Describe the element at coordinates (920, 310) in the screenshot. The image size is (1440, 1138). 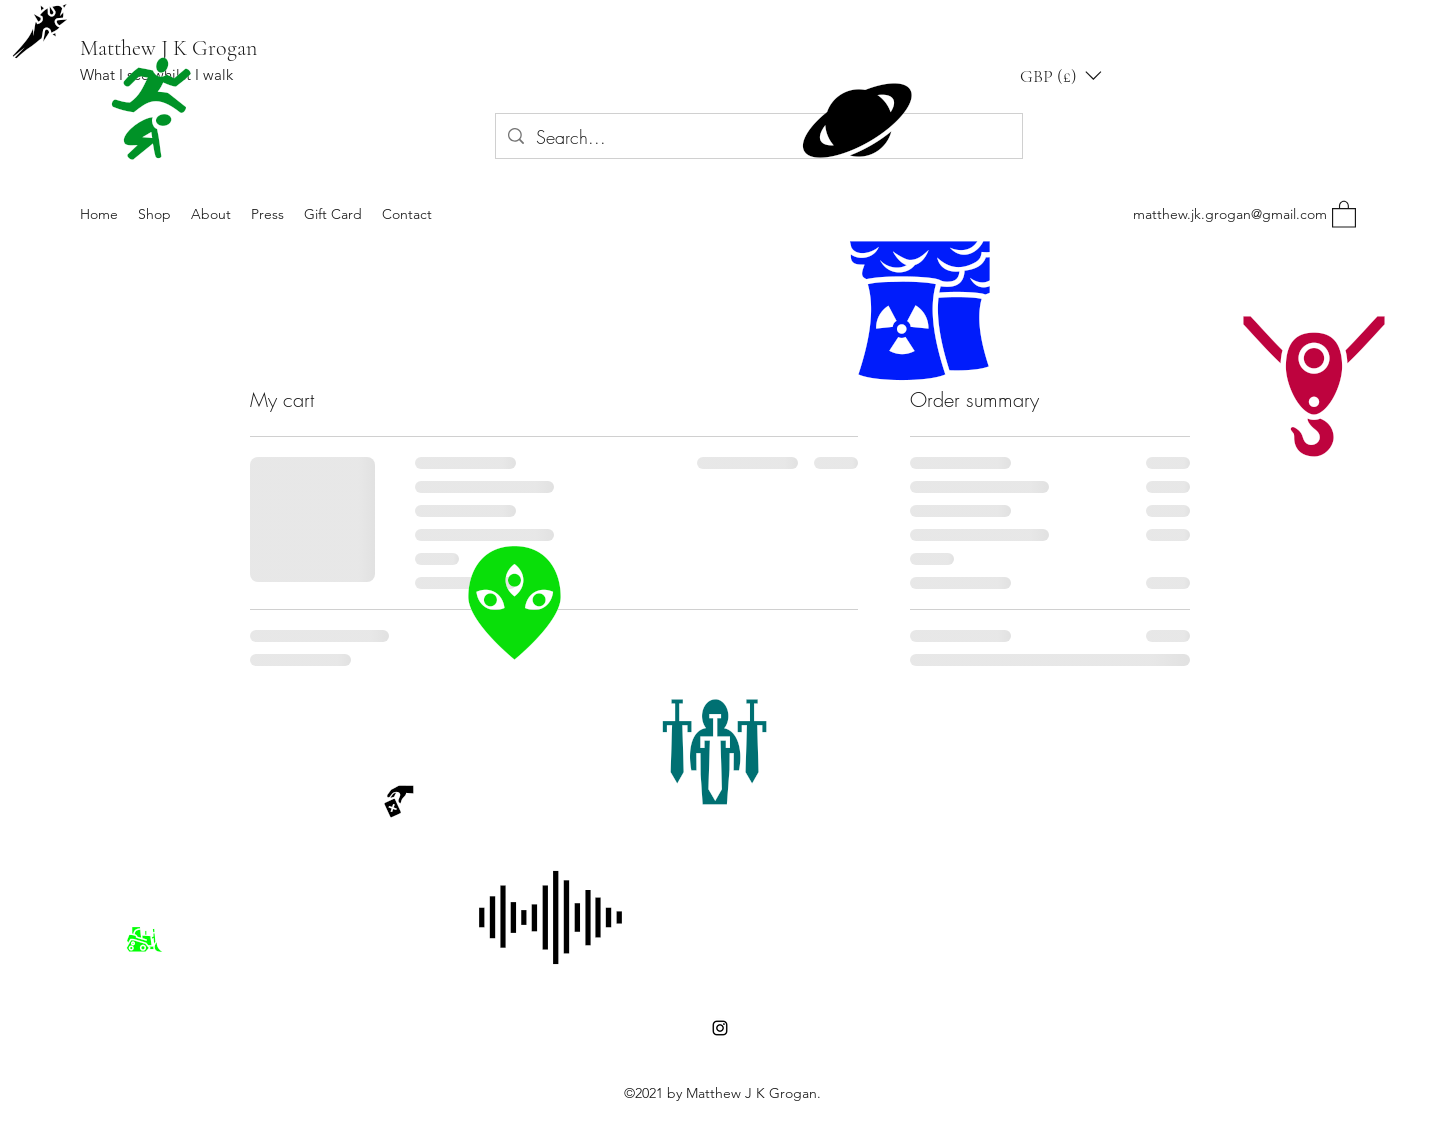
I see `nuclear power plant facility icon` at that location.